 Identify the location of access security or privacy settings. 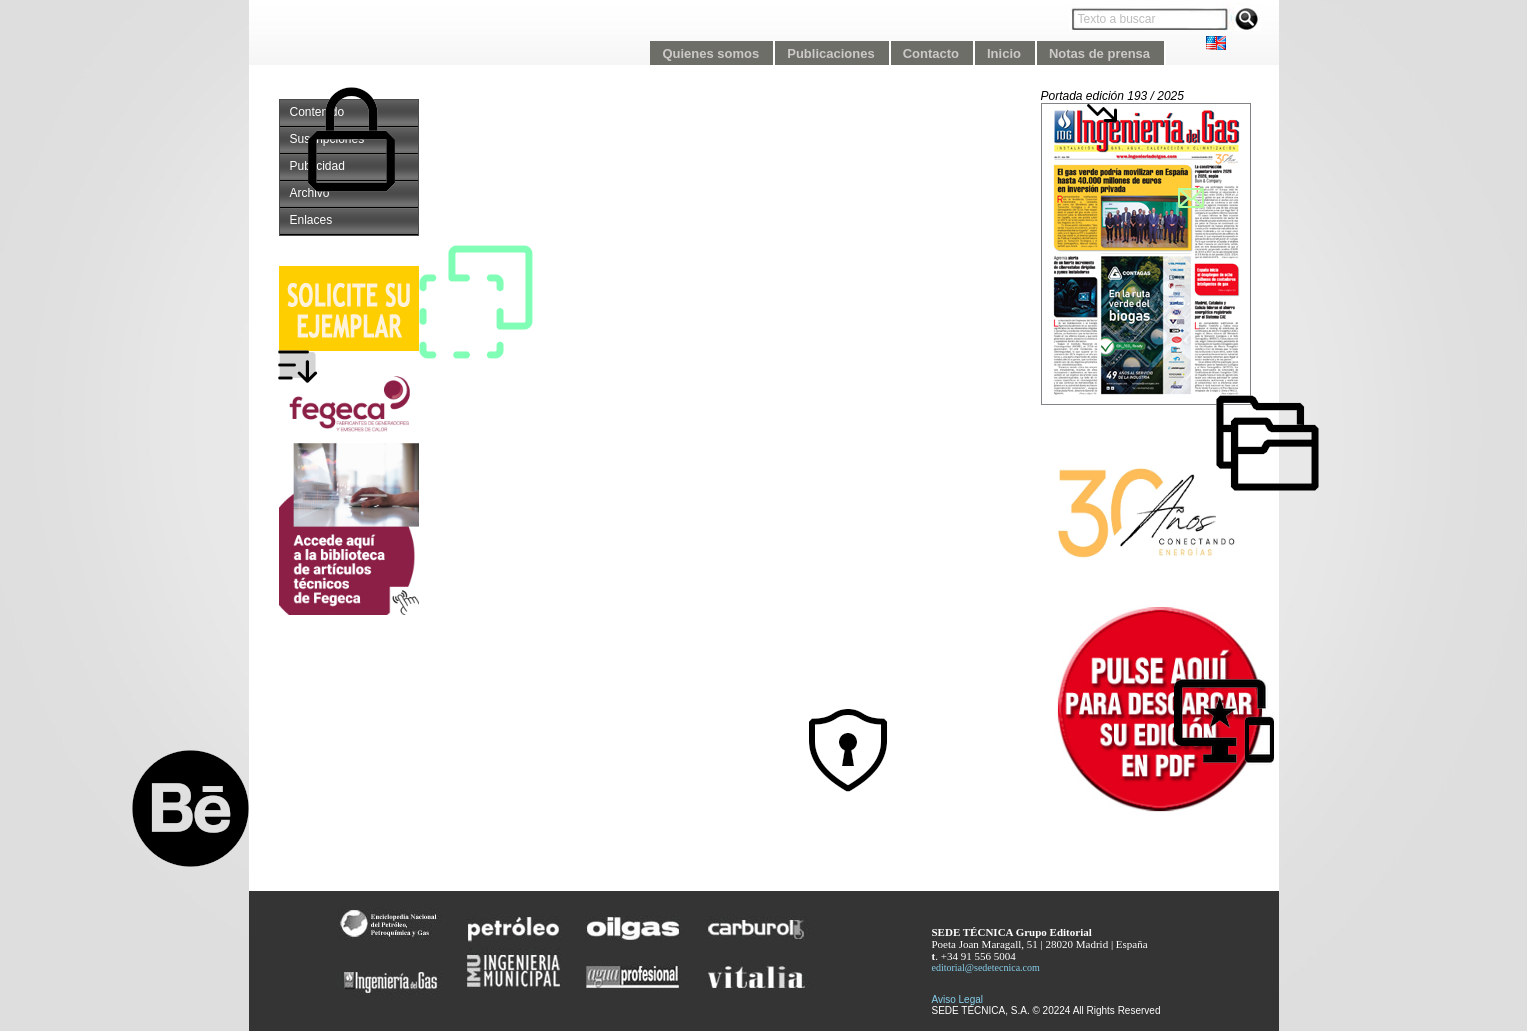
(845, 751).